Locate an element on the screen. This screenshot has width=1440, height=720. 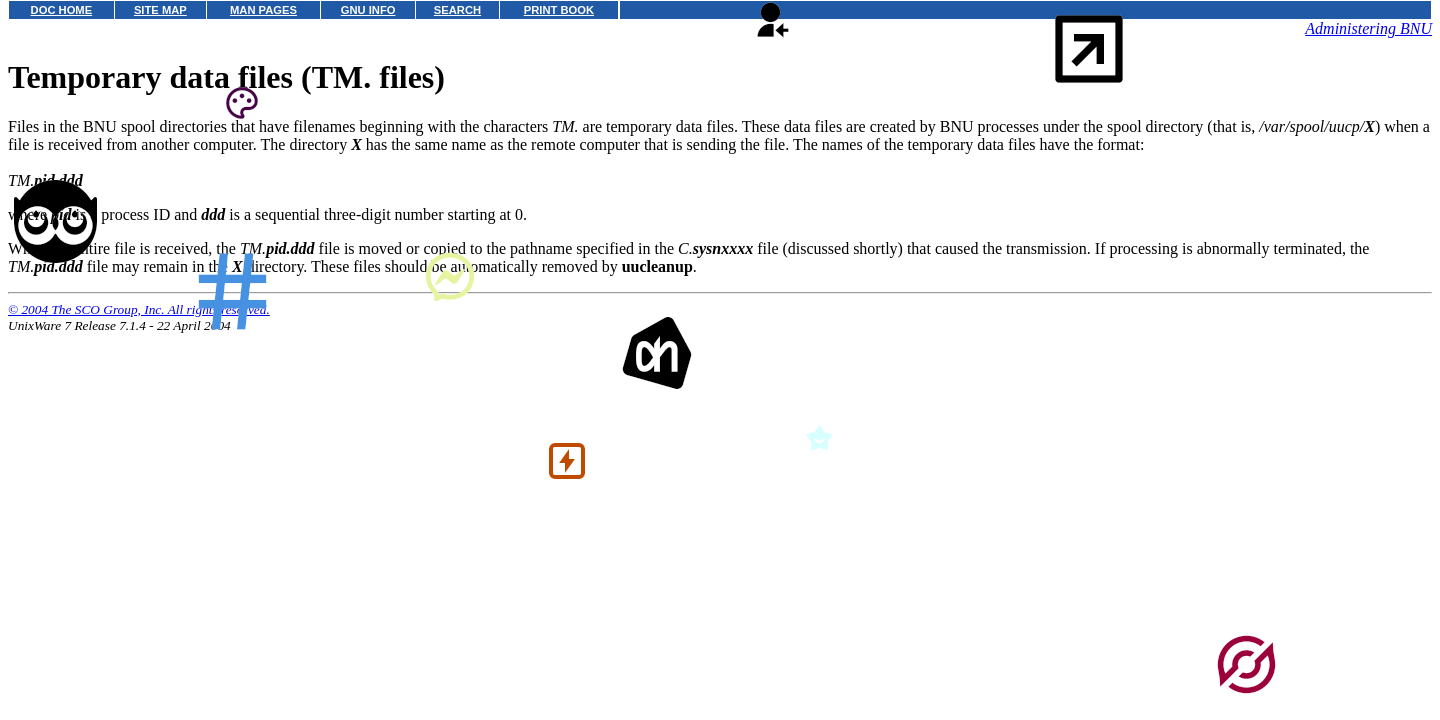
visit ulule crowdfunding platform is located at coordinates (55, 221).